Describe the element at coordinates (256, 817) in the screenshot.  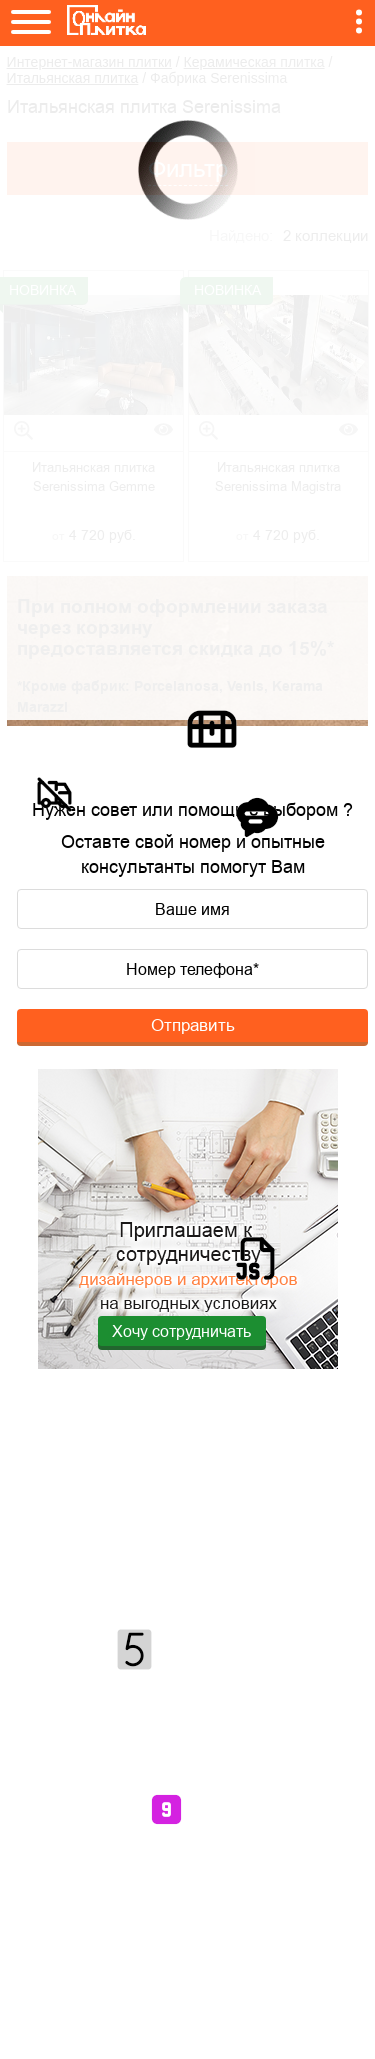
I see `open chat or messaging` at that location.